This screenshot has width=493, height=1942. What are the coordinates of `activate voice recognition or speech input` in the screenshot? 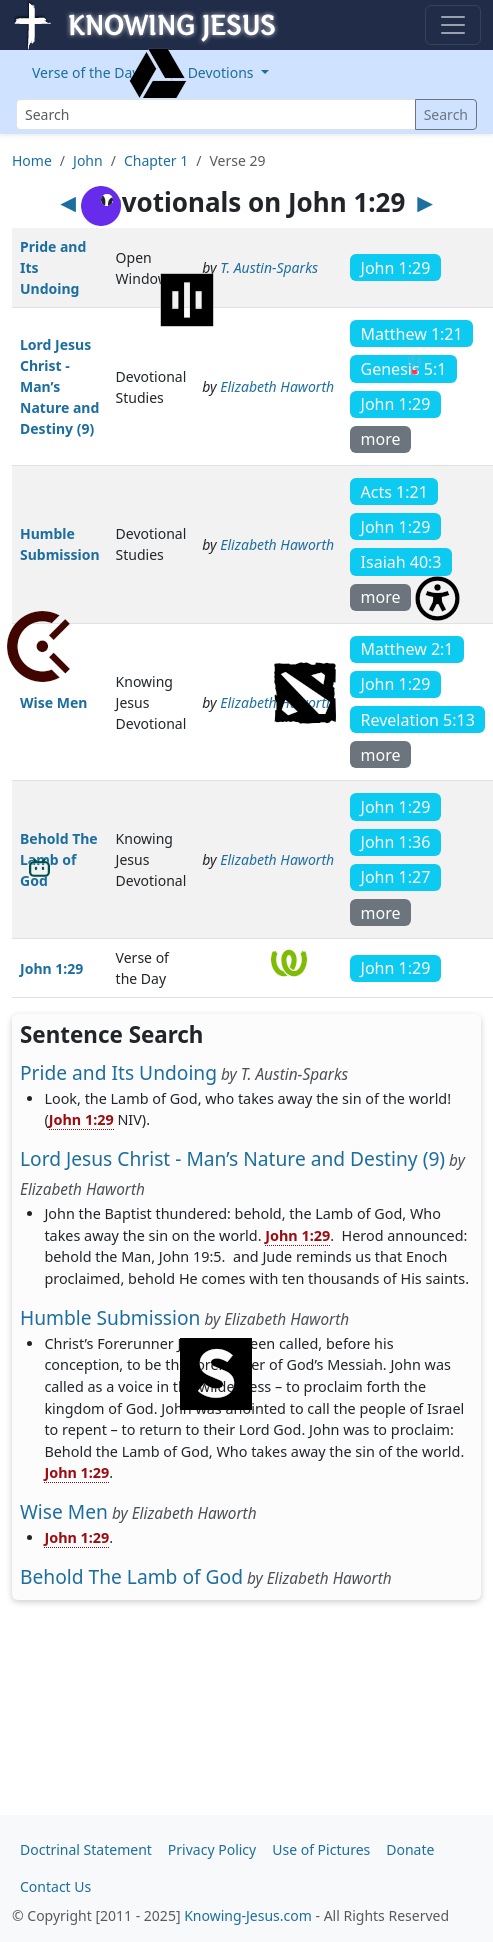 It's located at (187, 300).